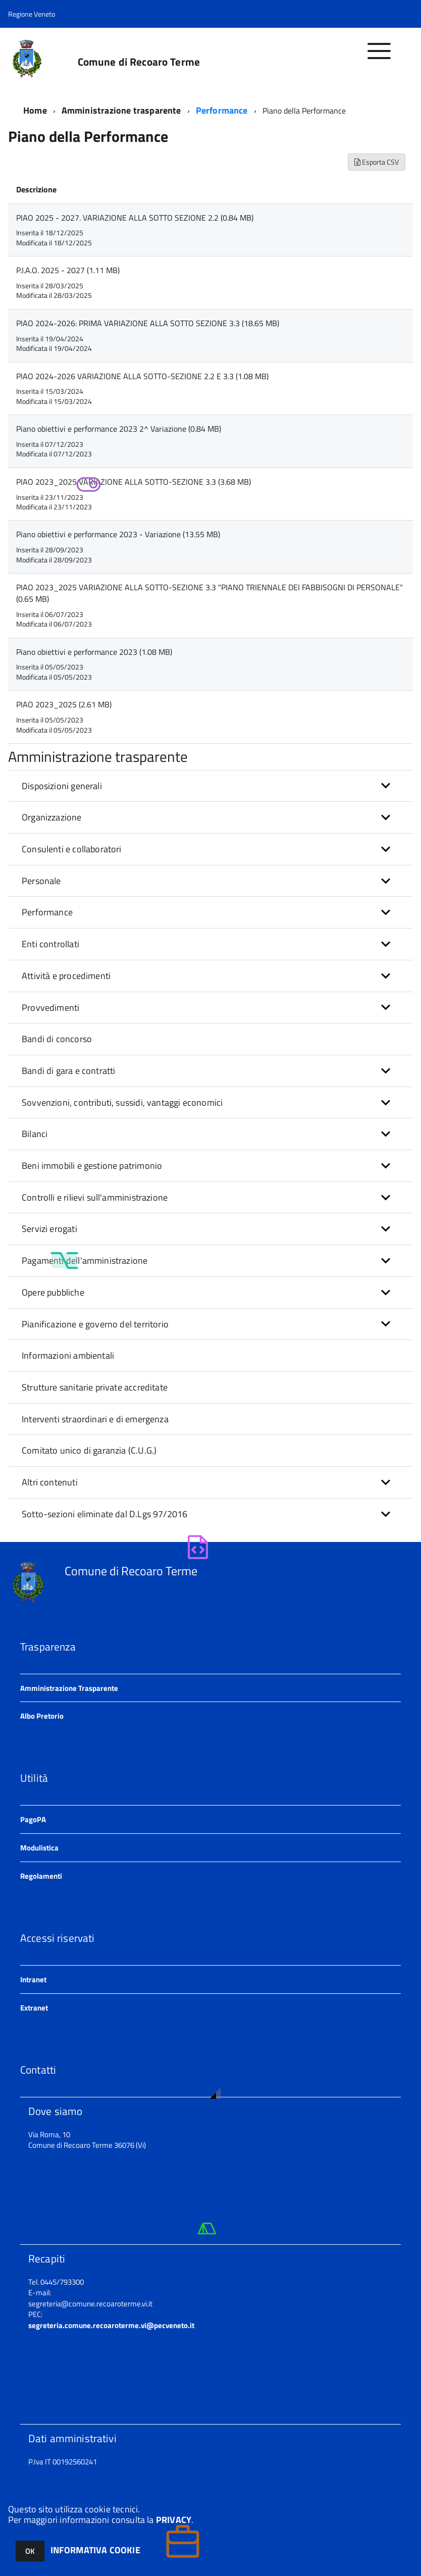 The height and width of the screenshot is (2576, 421). What do you see at coordinates (215, 2093) in the screenshot?
I see `indicates weak cellular signal strength (2 bars)` at bounding box center [215, 2093].